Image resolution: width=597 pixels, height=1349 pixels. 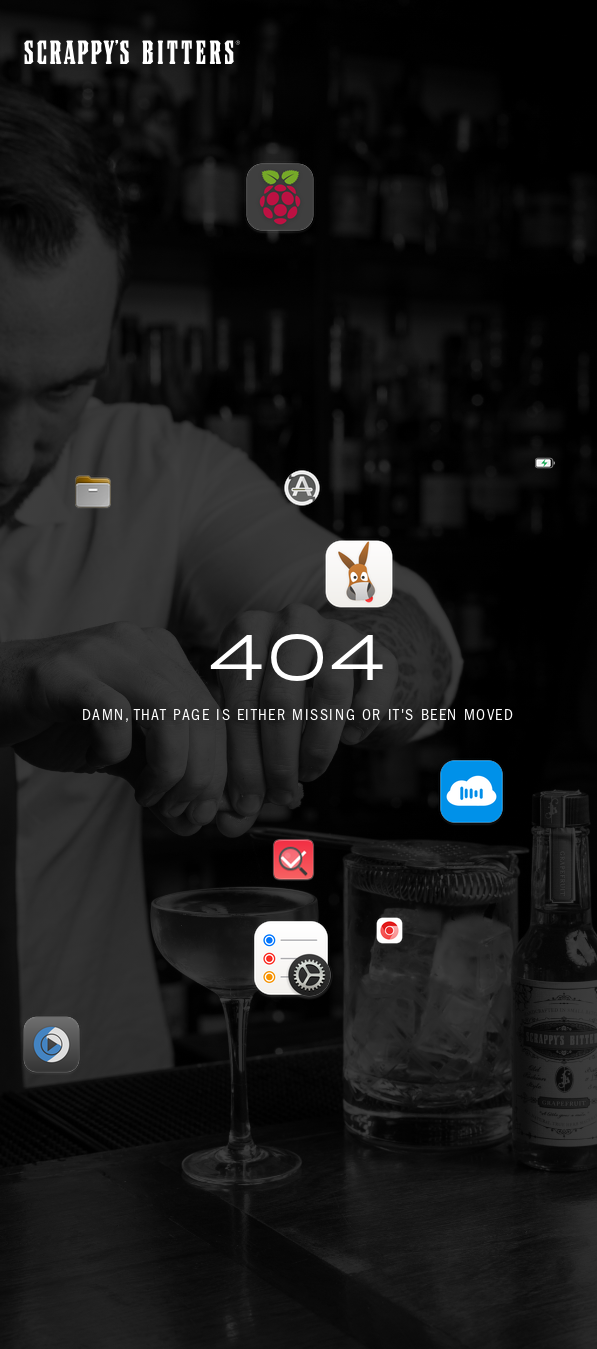 What do you see at coordinates (93, 491) in the screenshot?
I see `open the file manager` at bounding box center [93, 491].